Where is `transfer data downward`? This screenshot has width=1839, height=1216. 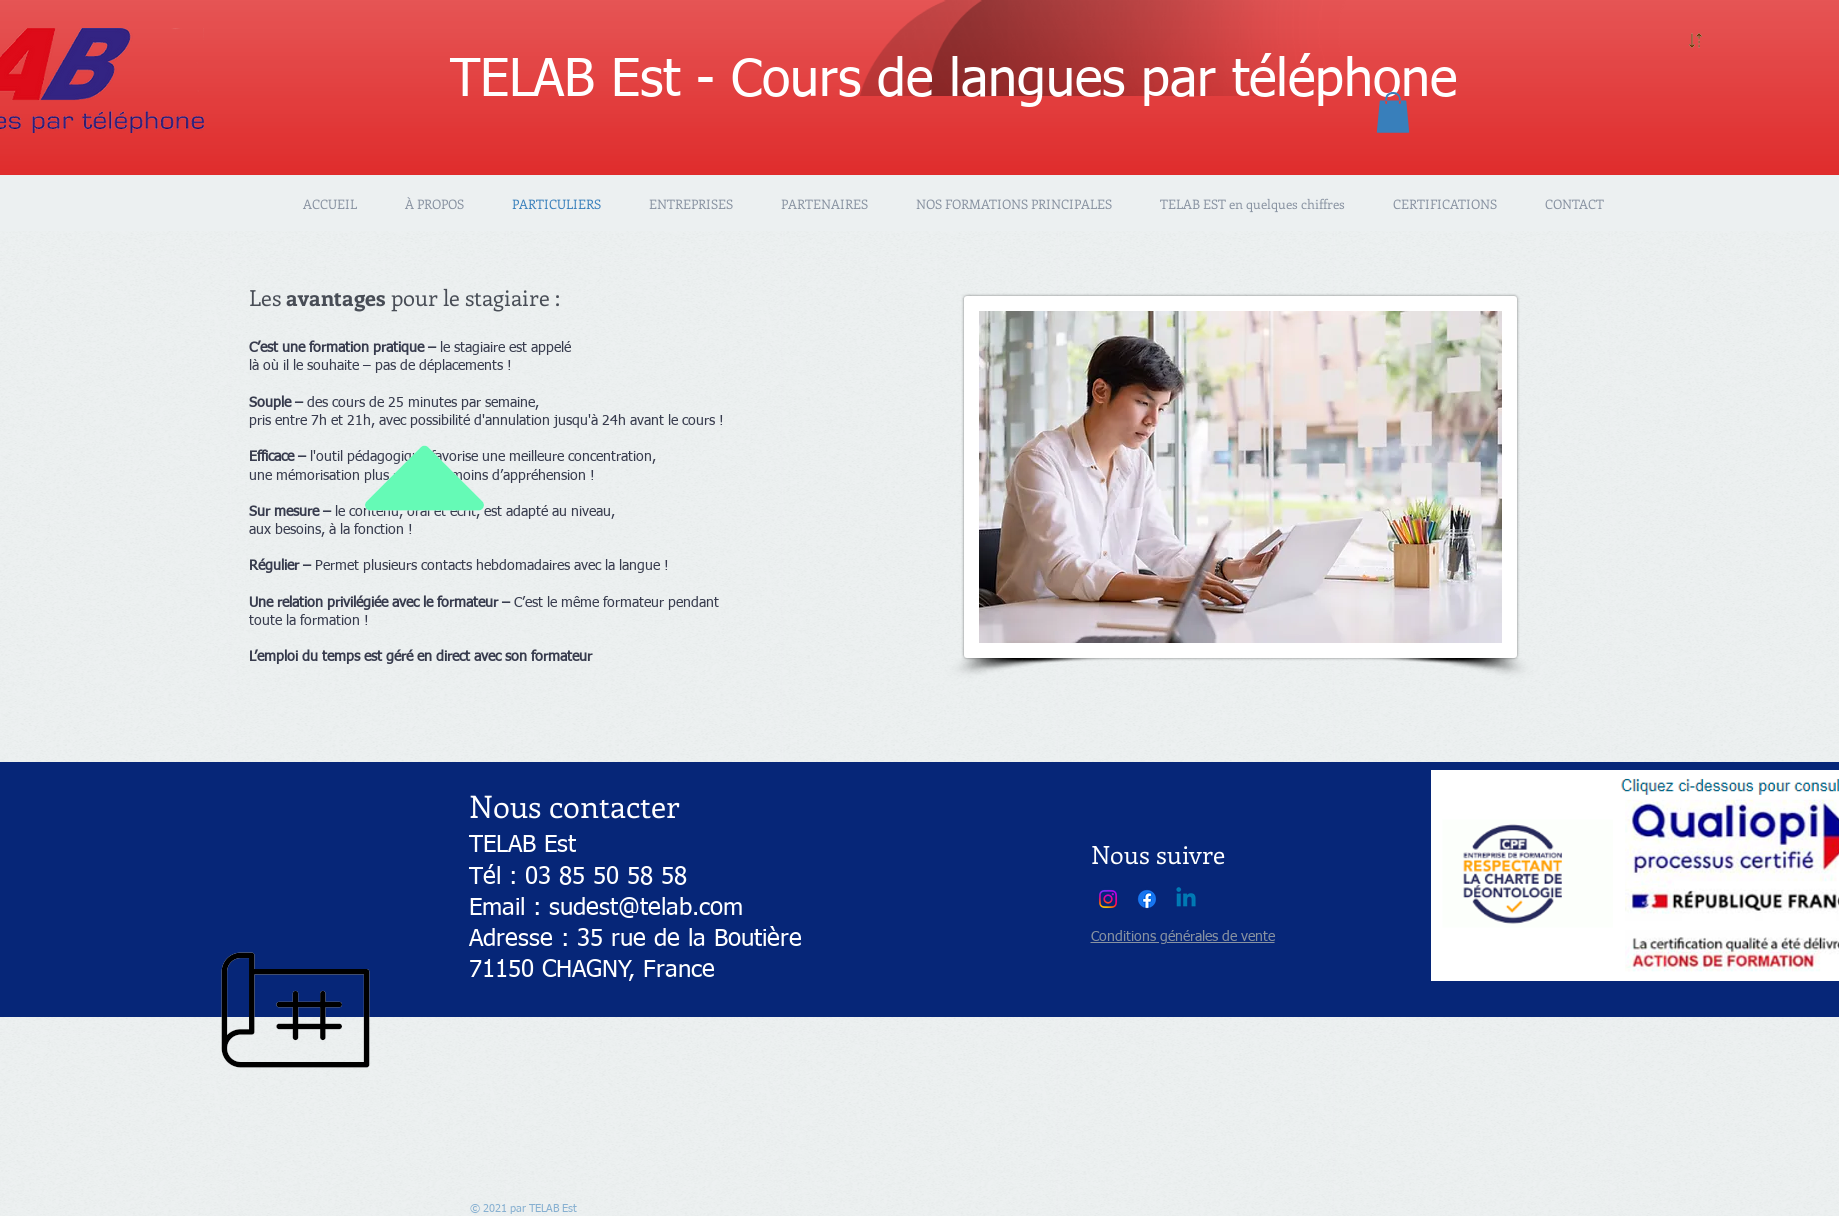
transfer data downward is located at coordinates (1695, 40).